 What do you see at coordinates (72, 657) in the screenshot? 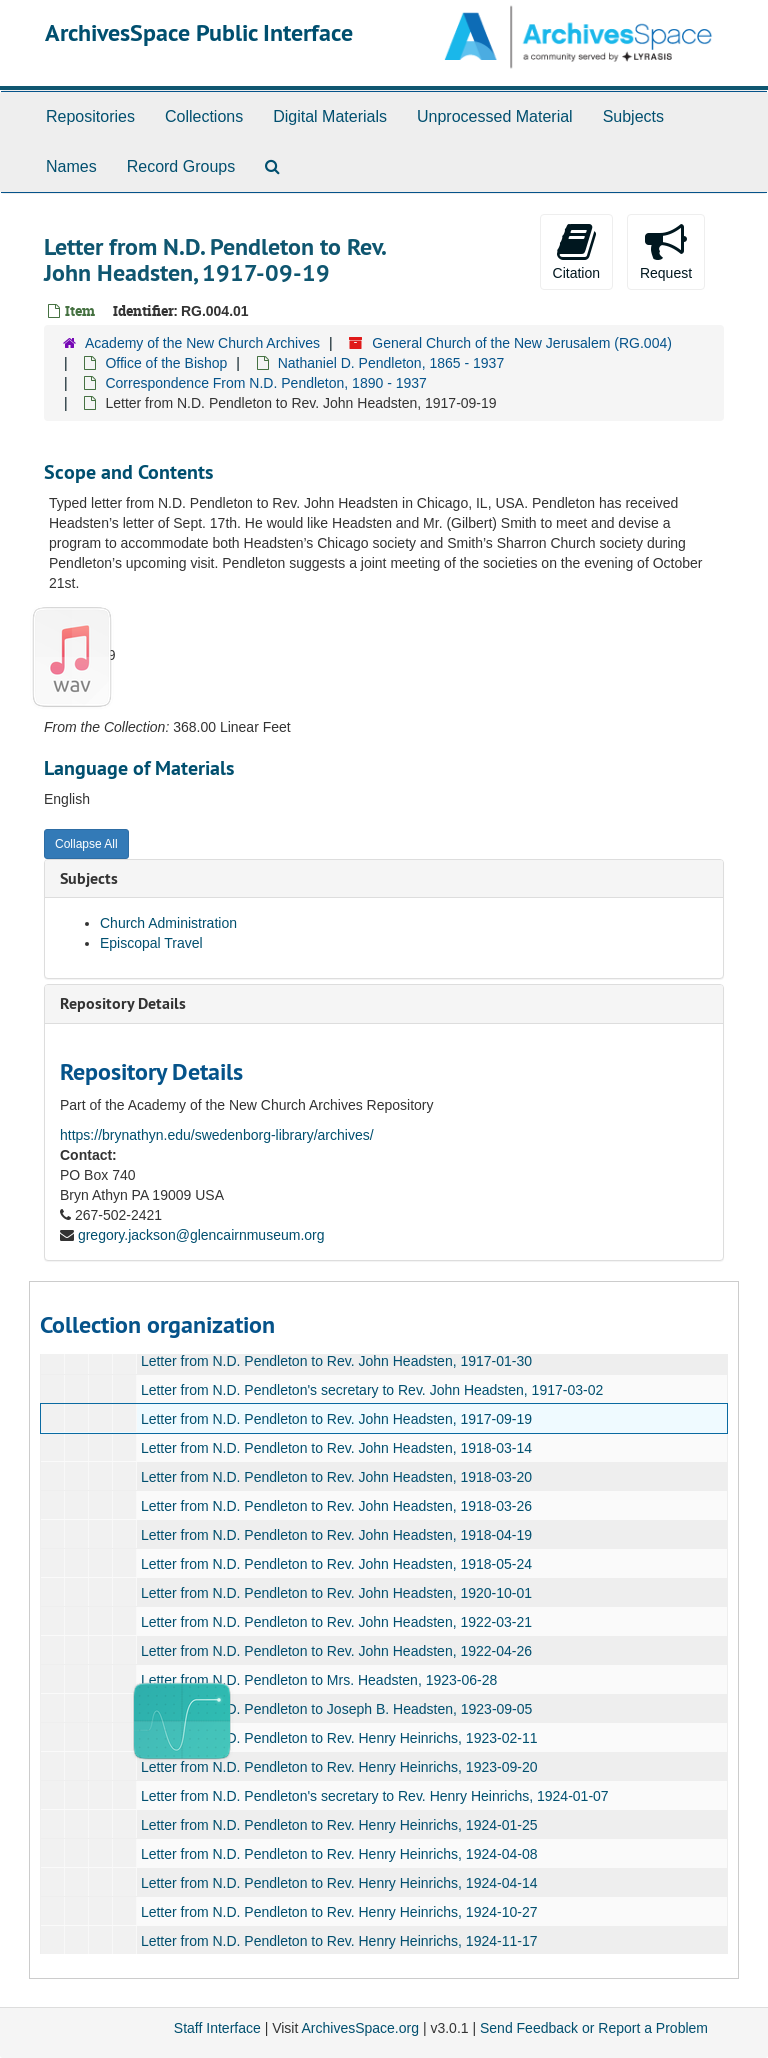
I see `a wav audio file` at bounding box center [72, 657].